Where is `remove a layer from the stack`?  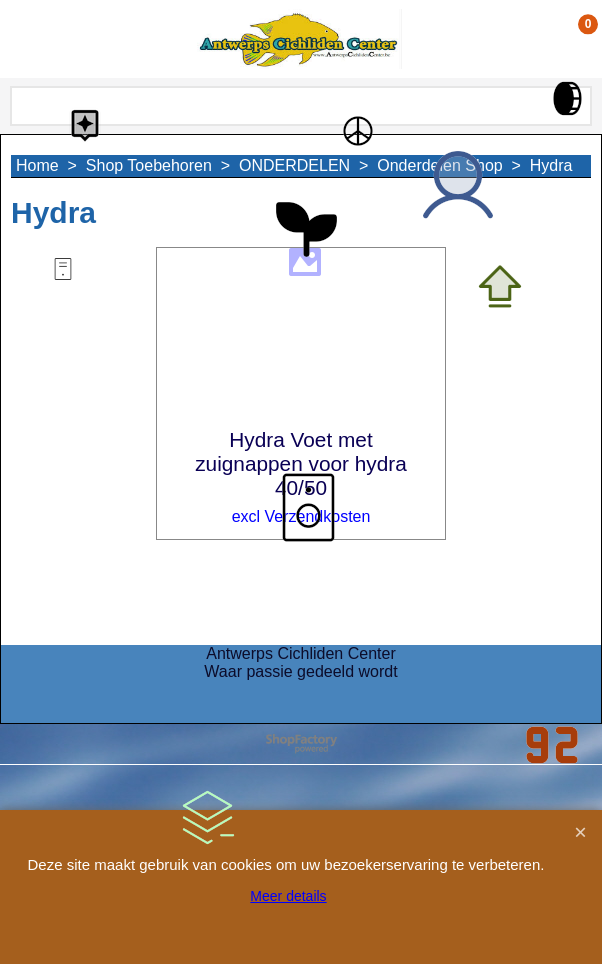
remove a layer from the stack is located at coordinates (207, 817).